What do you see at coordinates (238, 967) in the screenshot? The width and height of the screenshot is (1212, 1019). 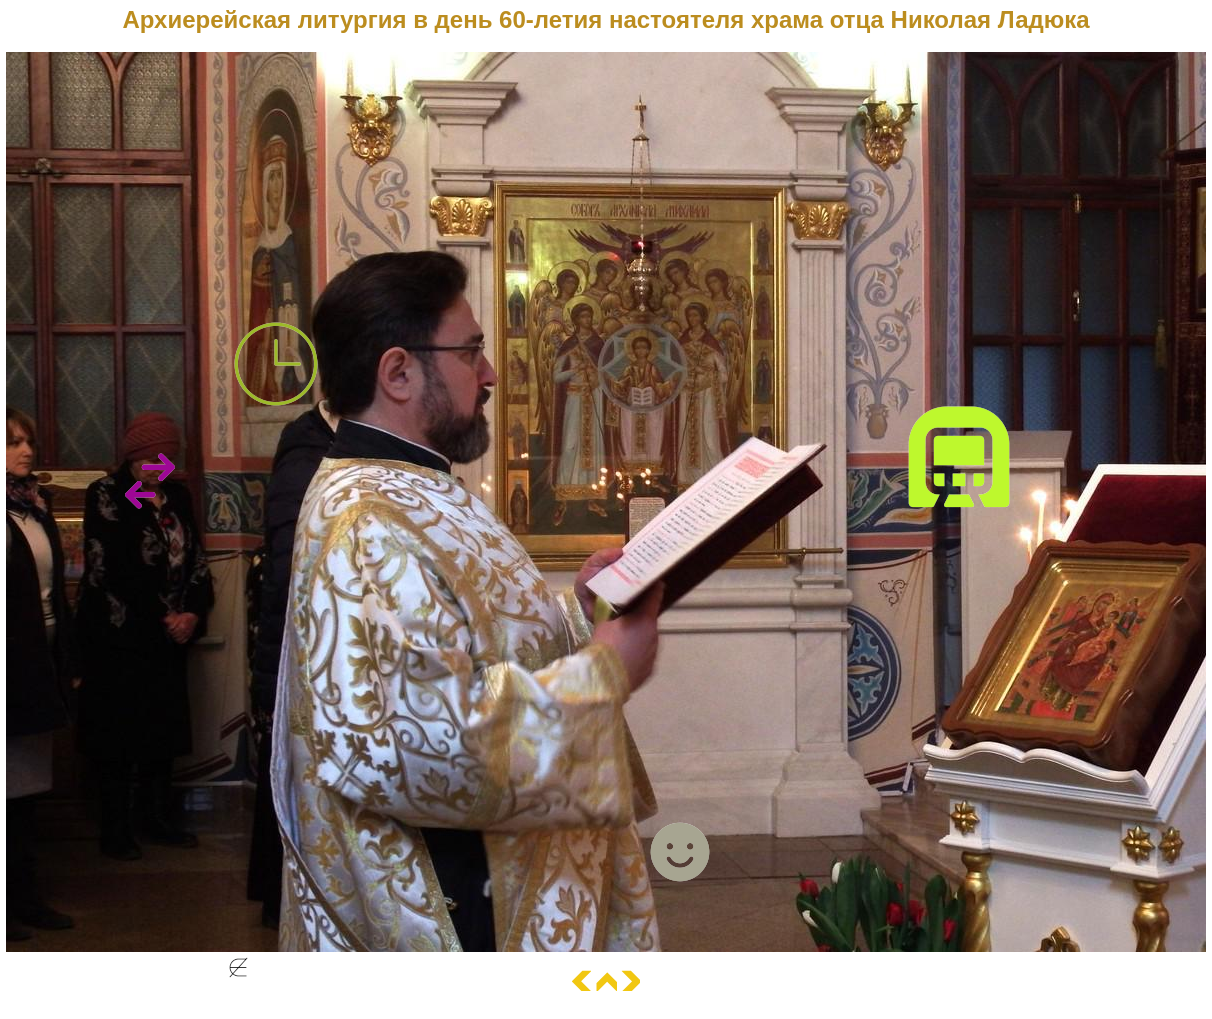 I see `indicates item is not part of a set or group` at bounding box center [238, 967].